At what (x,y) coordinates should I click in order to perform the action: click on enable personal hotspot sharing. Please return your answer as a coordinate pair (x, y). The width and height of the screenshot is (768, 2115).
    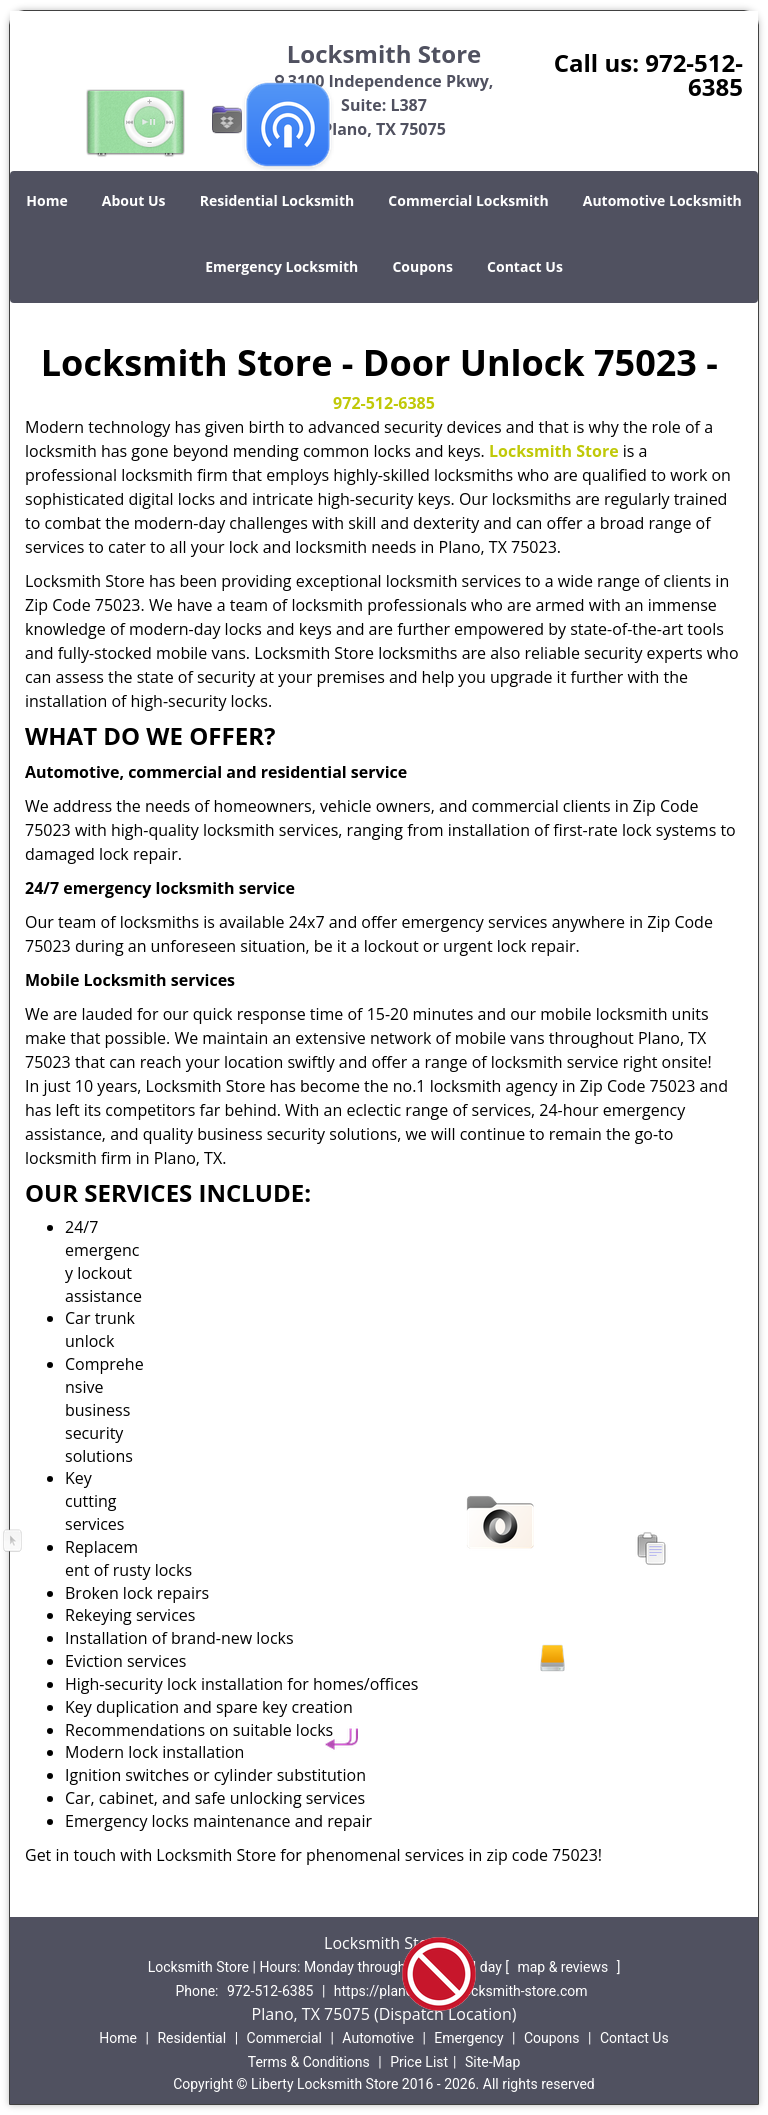
    Looking at the image, I should click on (288, 126).